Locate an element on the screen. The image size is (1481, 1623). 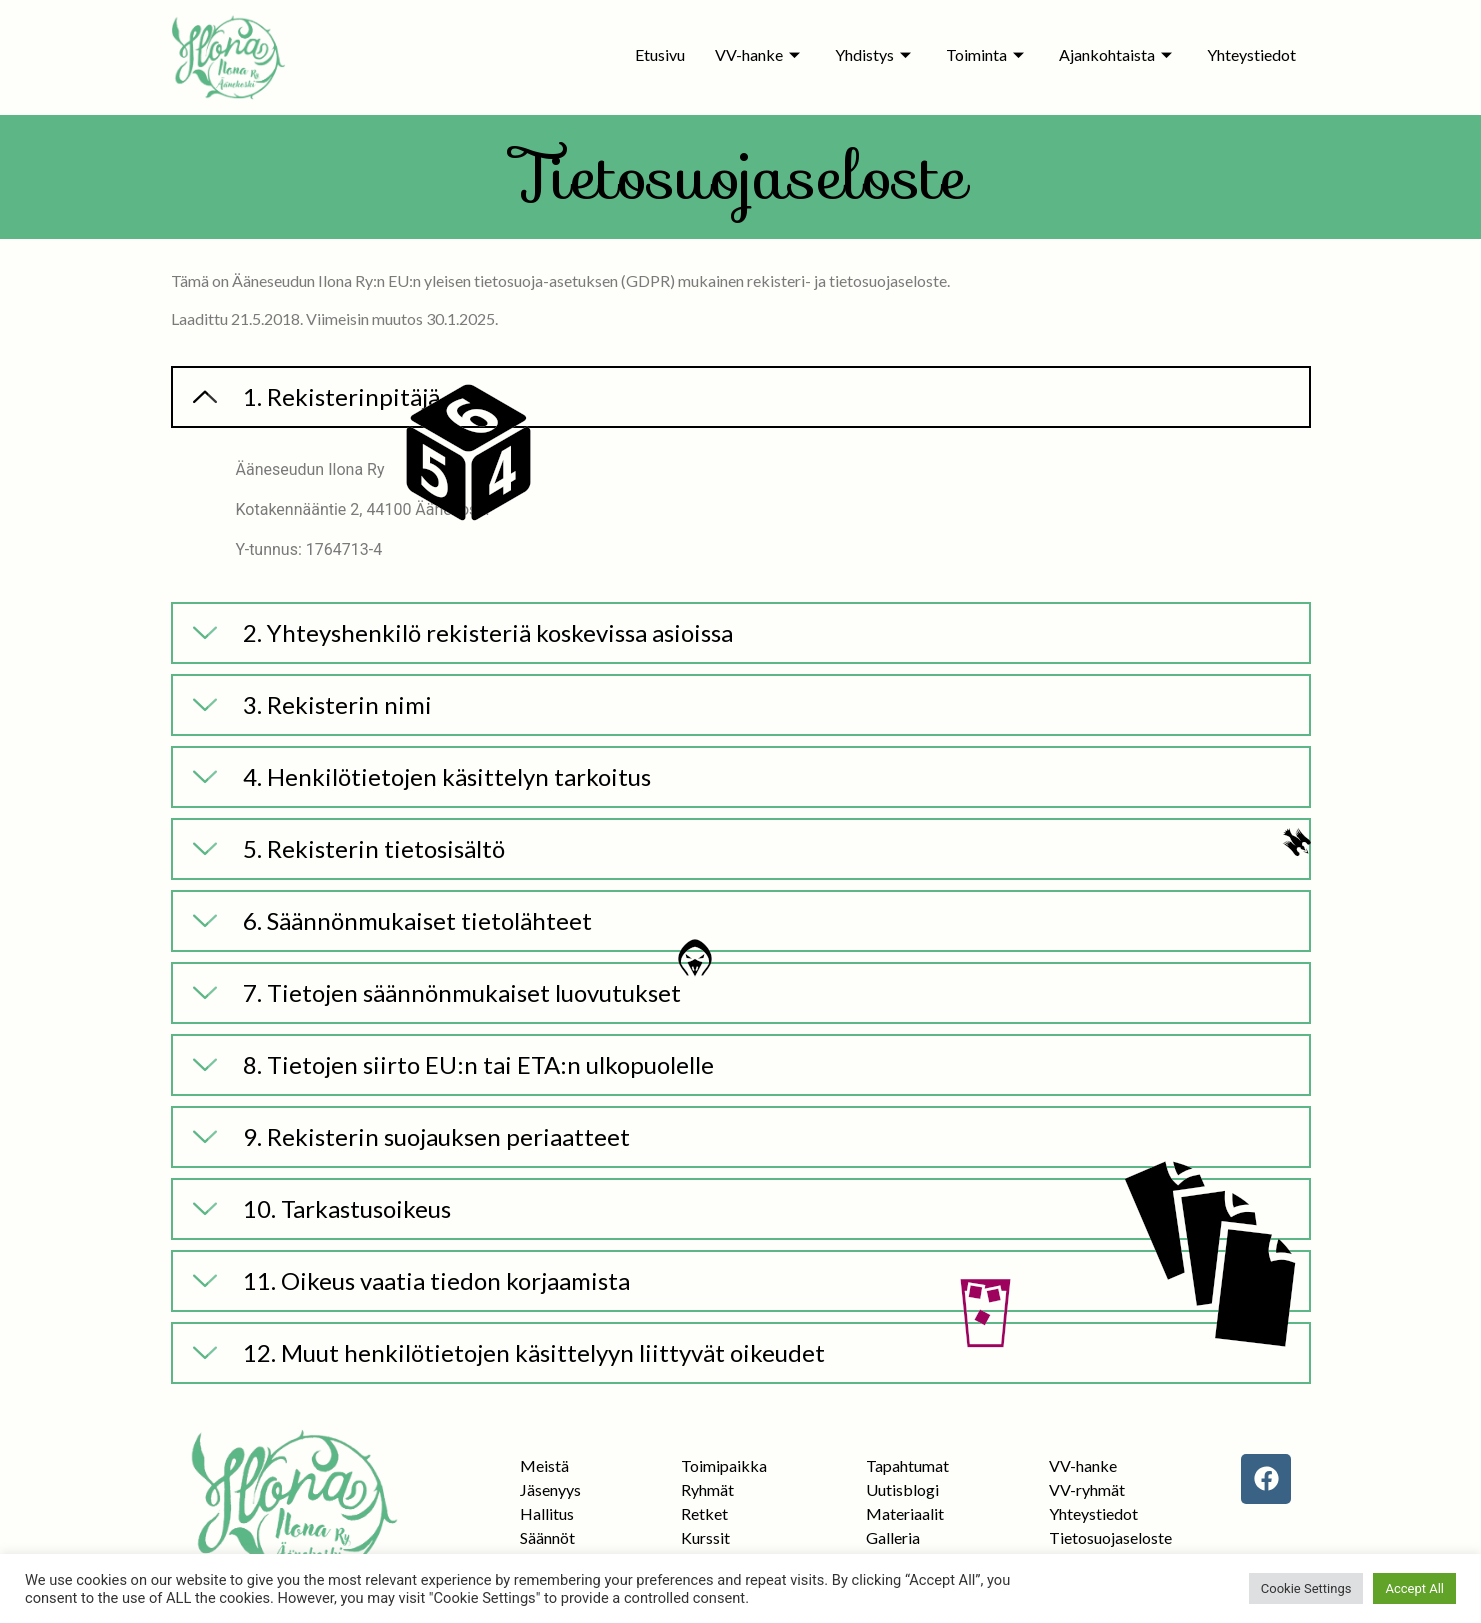
crow dive ability or attack skill is located at coordinates (1297, 842).